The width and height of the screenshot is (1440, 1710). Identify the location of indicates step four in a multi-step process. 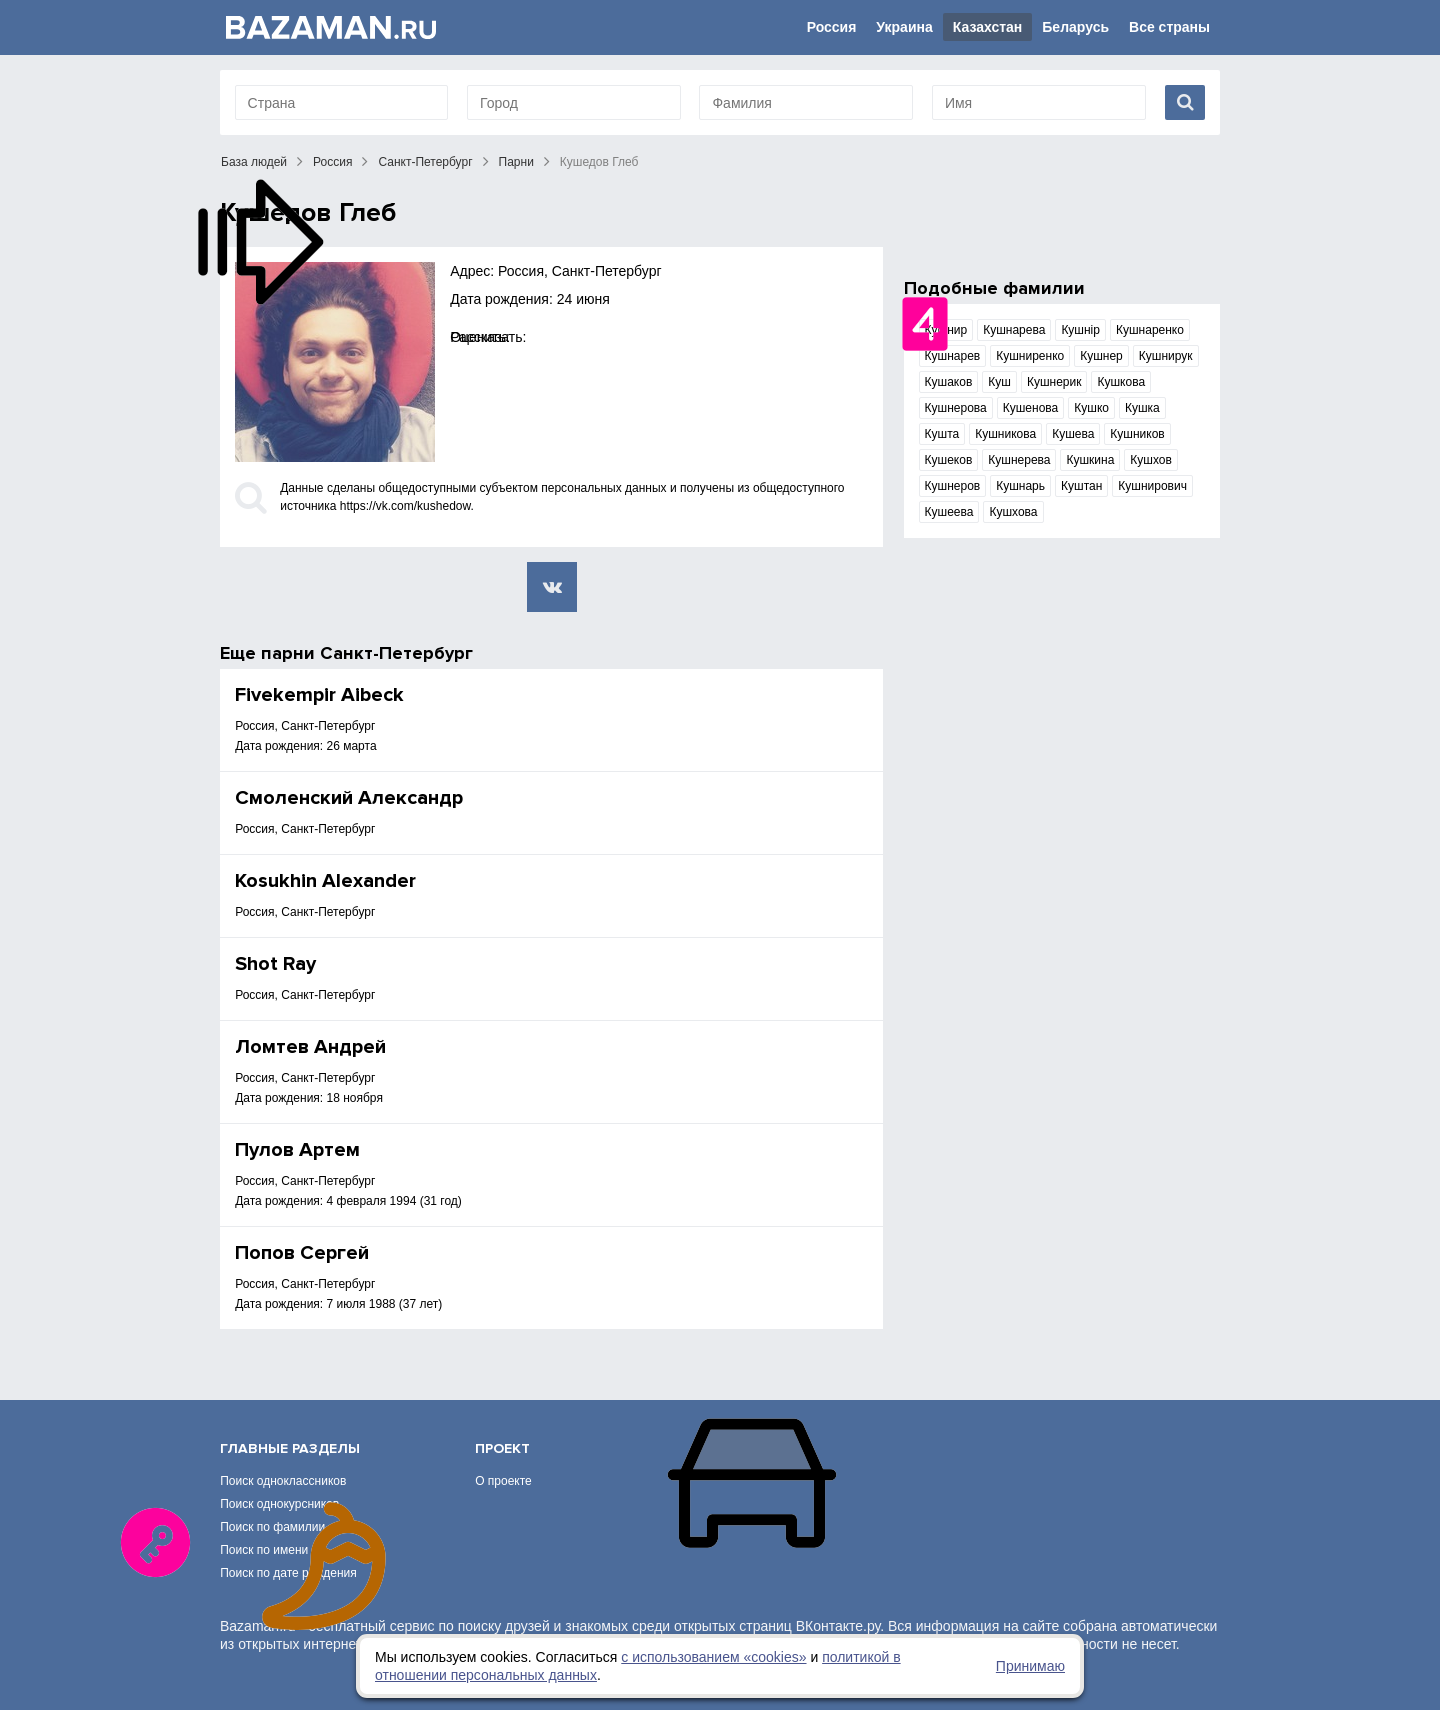
(925, 324).